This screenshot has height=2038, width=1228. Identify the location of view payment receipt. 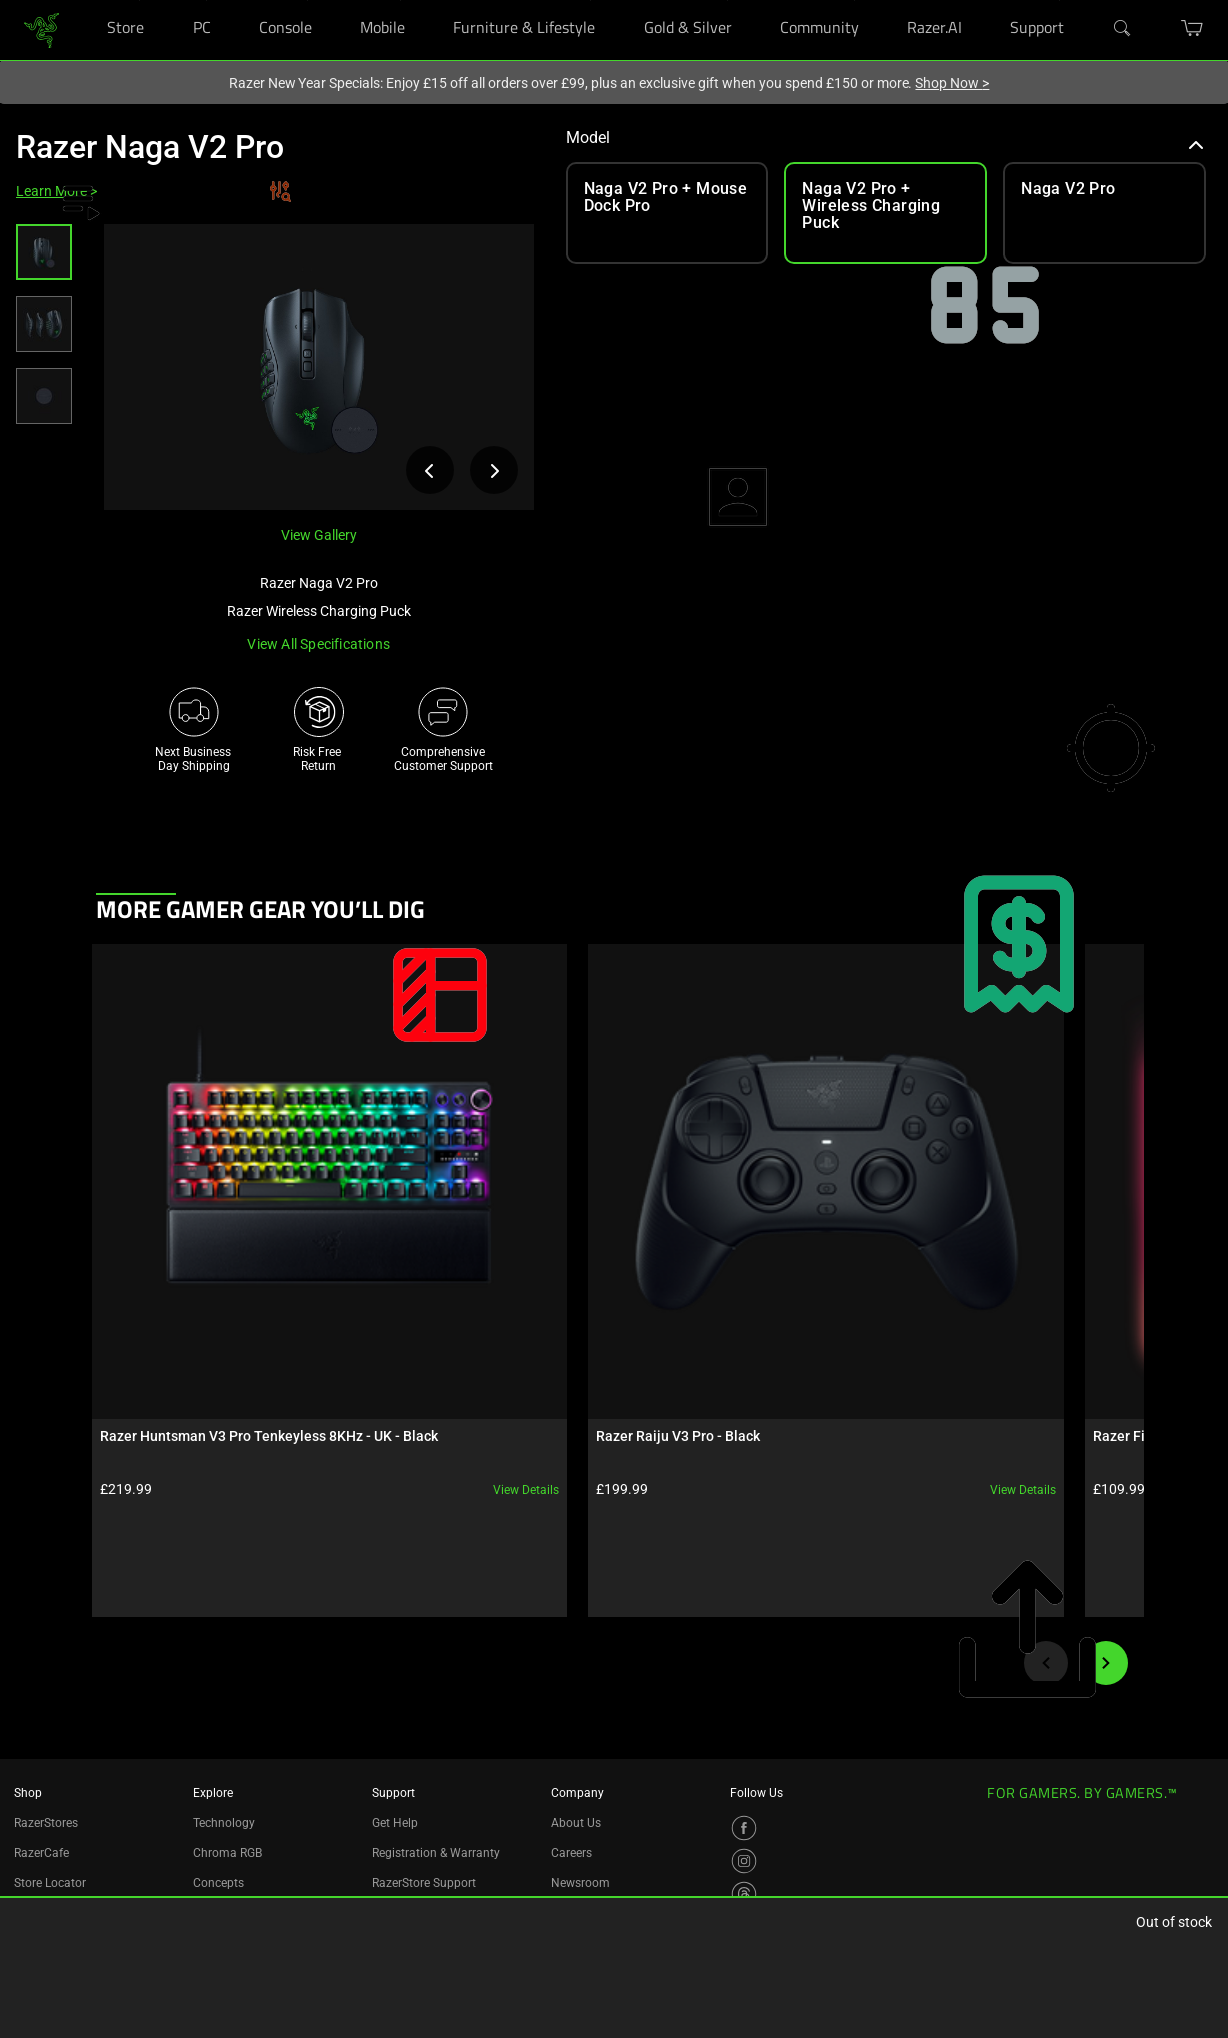
(1019, 944).